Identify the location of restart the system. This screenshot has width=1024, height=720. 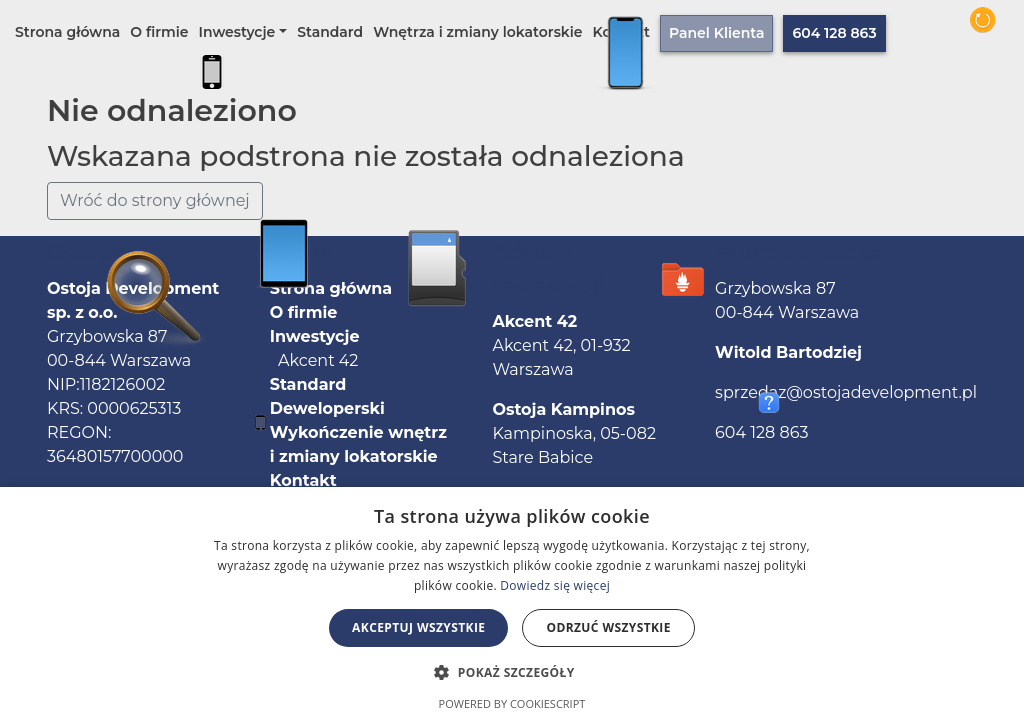
(983, 20).